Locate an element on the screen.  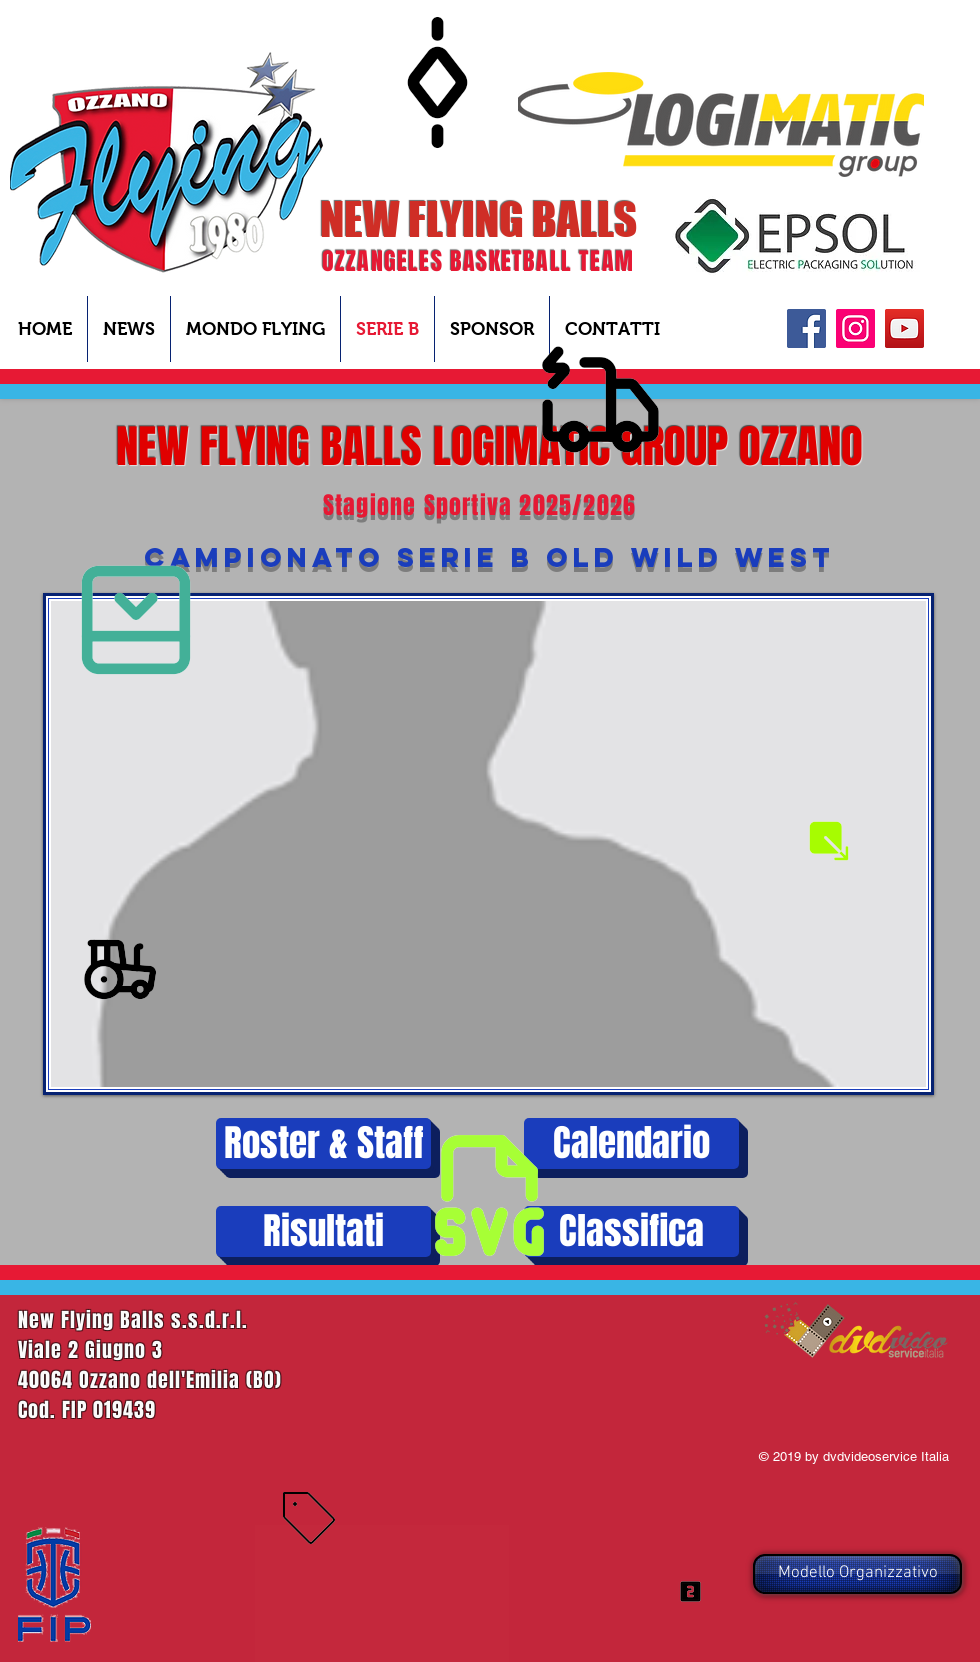
select electric vehicle delivery option is located at coordinates (600, 399).